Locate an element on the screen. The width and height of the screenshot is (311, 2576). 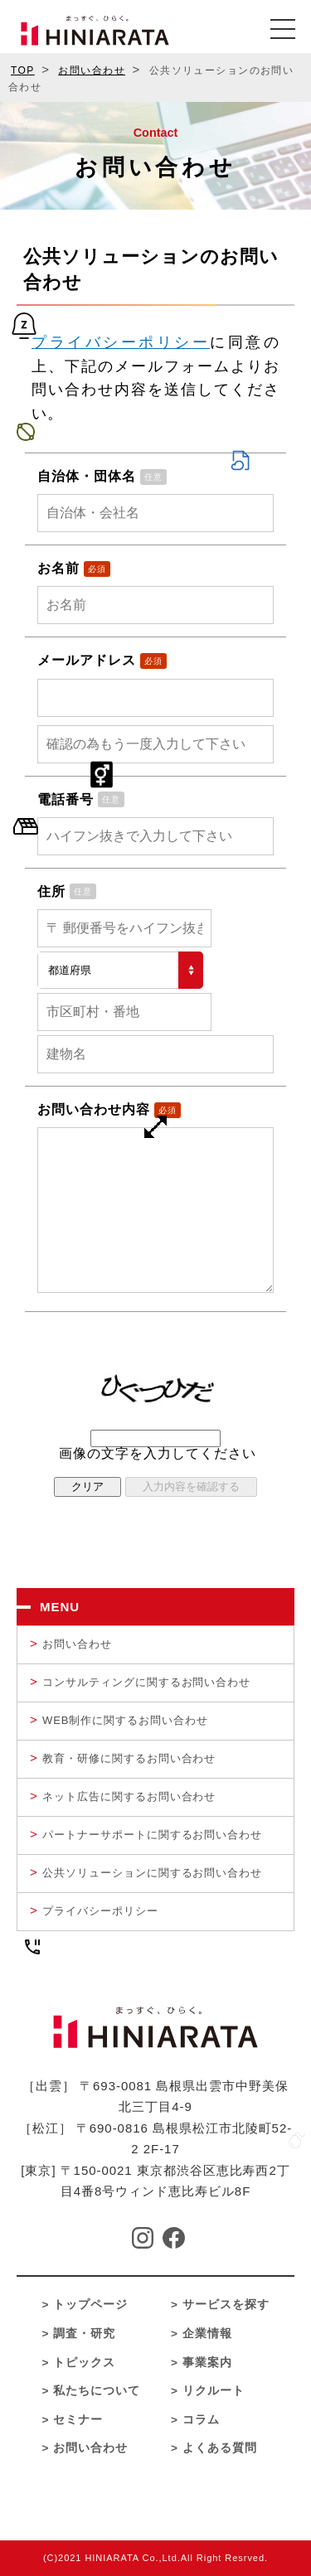
view solar panel system status is located at coordinates (26, 827).